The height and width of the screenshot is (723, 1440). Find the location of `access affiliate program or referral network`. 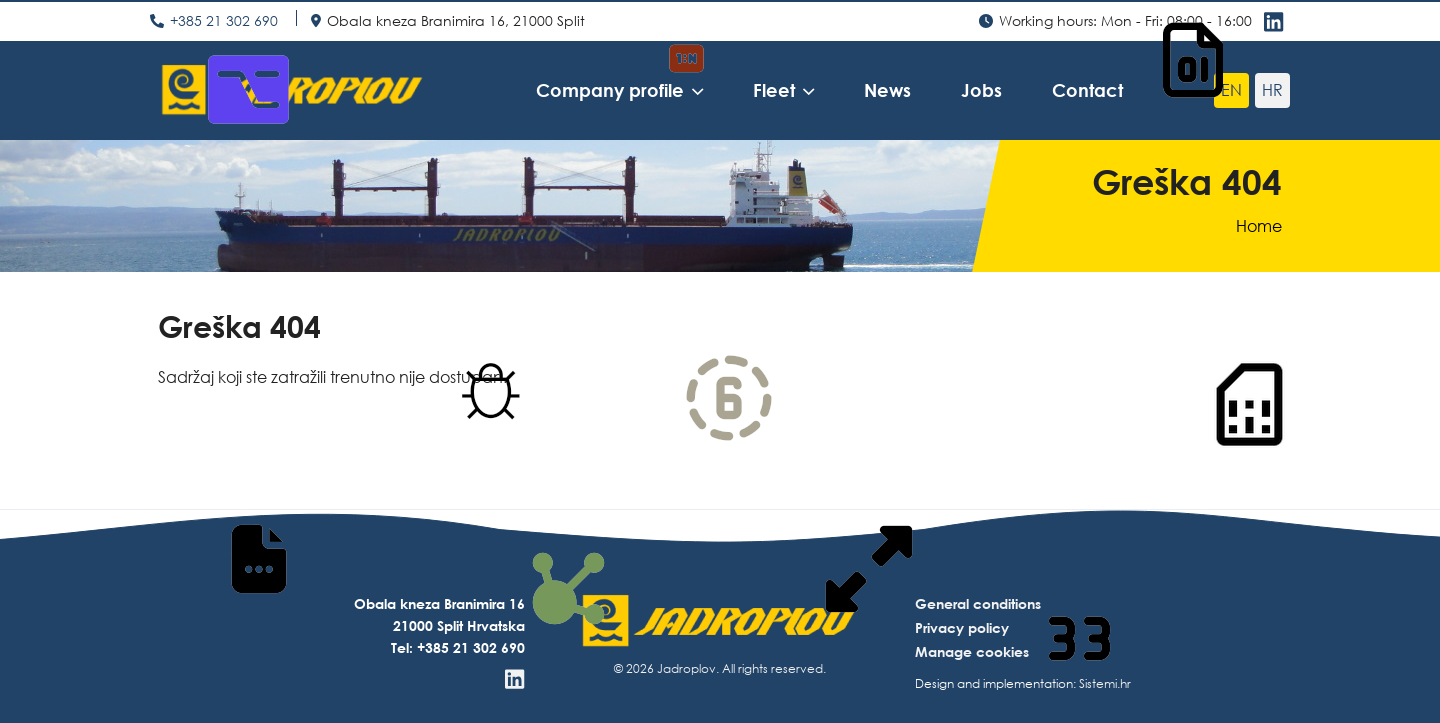

access affiliate program or referral network is located at coordinates (568, 588).